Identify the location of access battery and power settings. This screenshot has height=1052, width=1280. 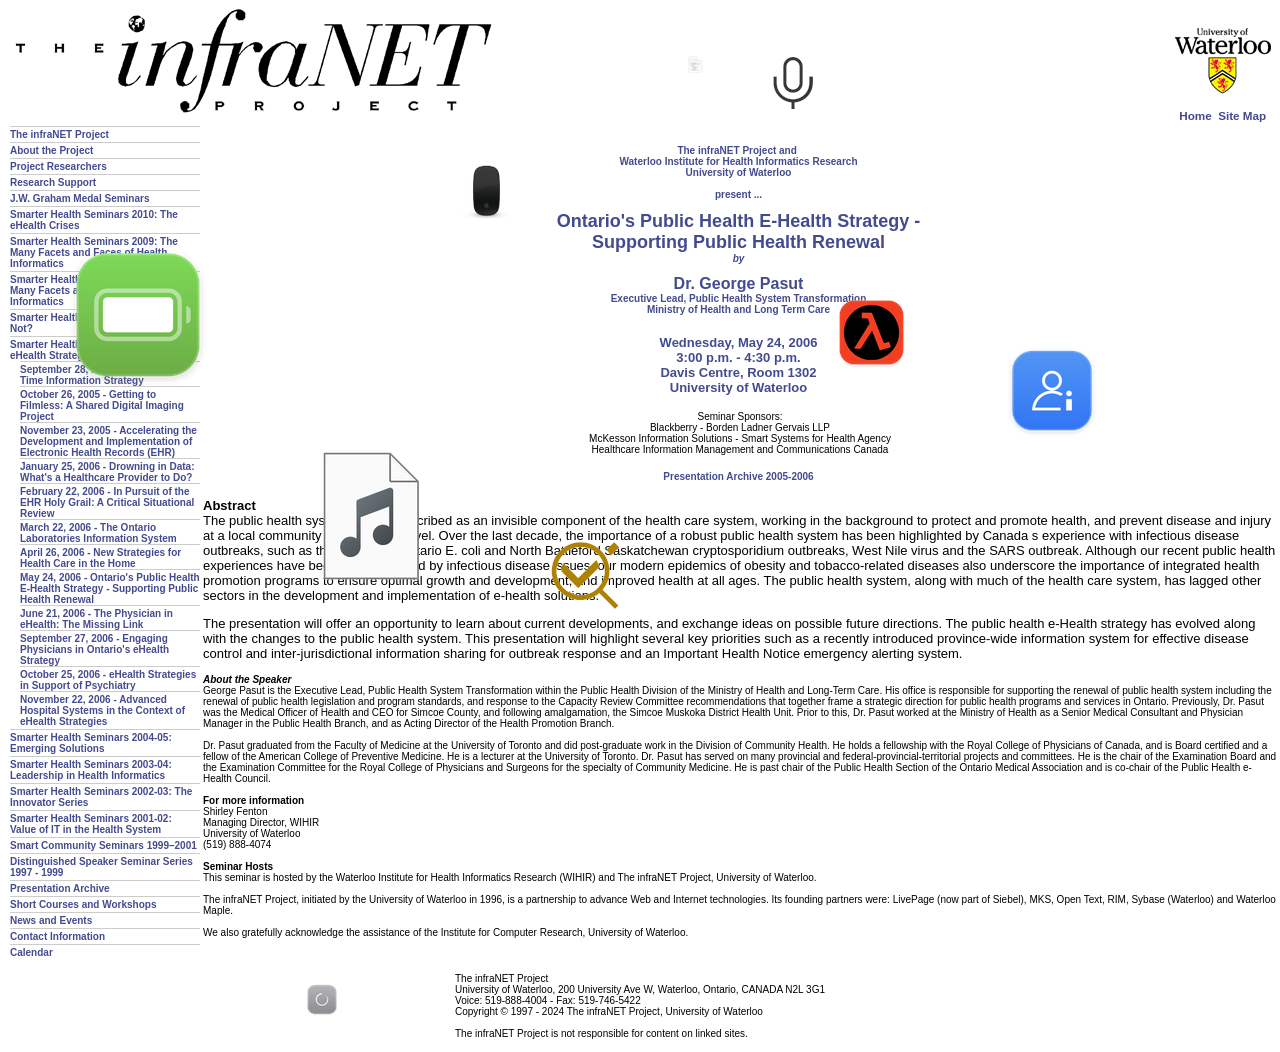
(138, 317).